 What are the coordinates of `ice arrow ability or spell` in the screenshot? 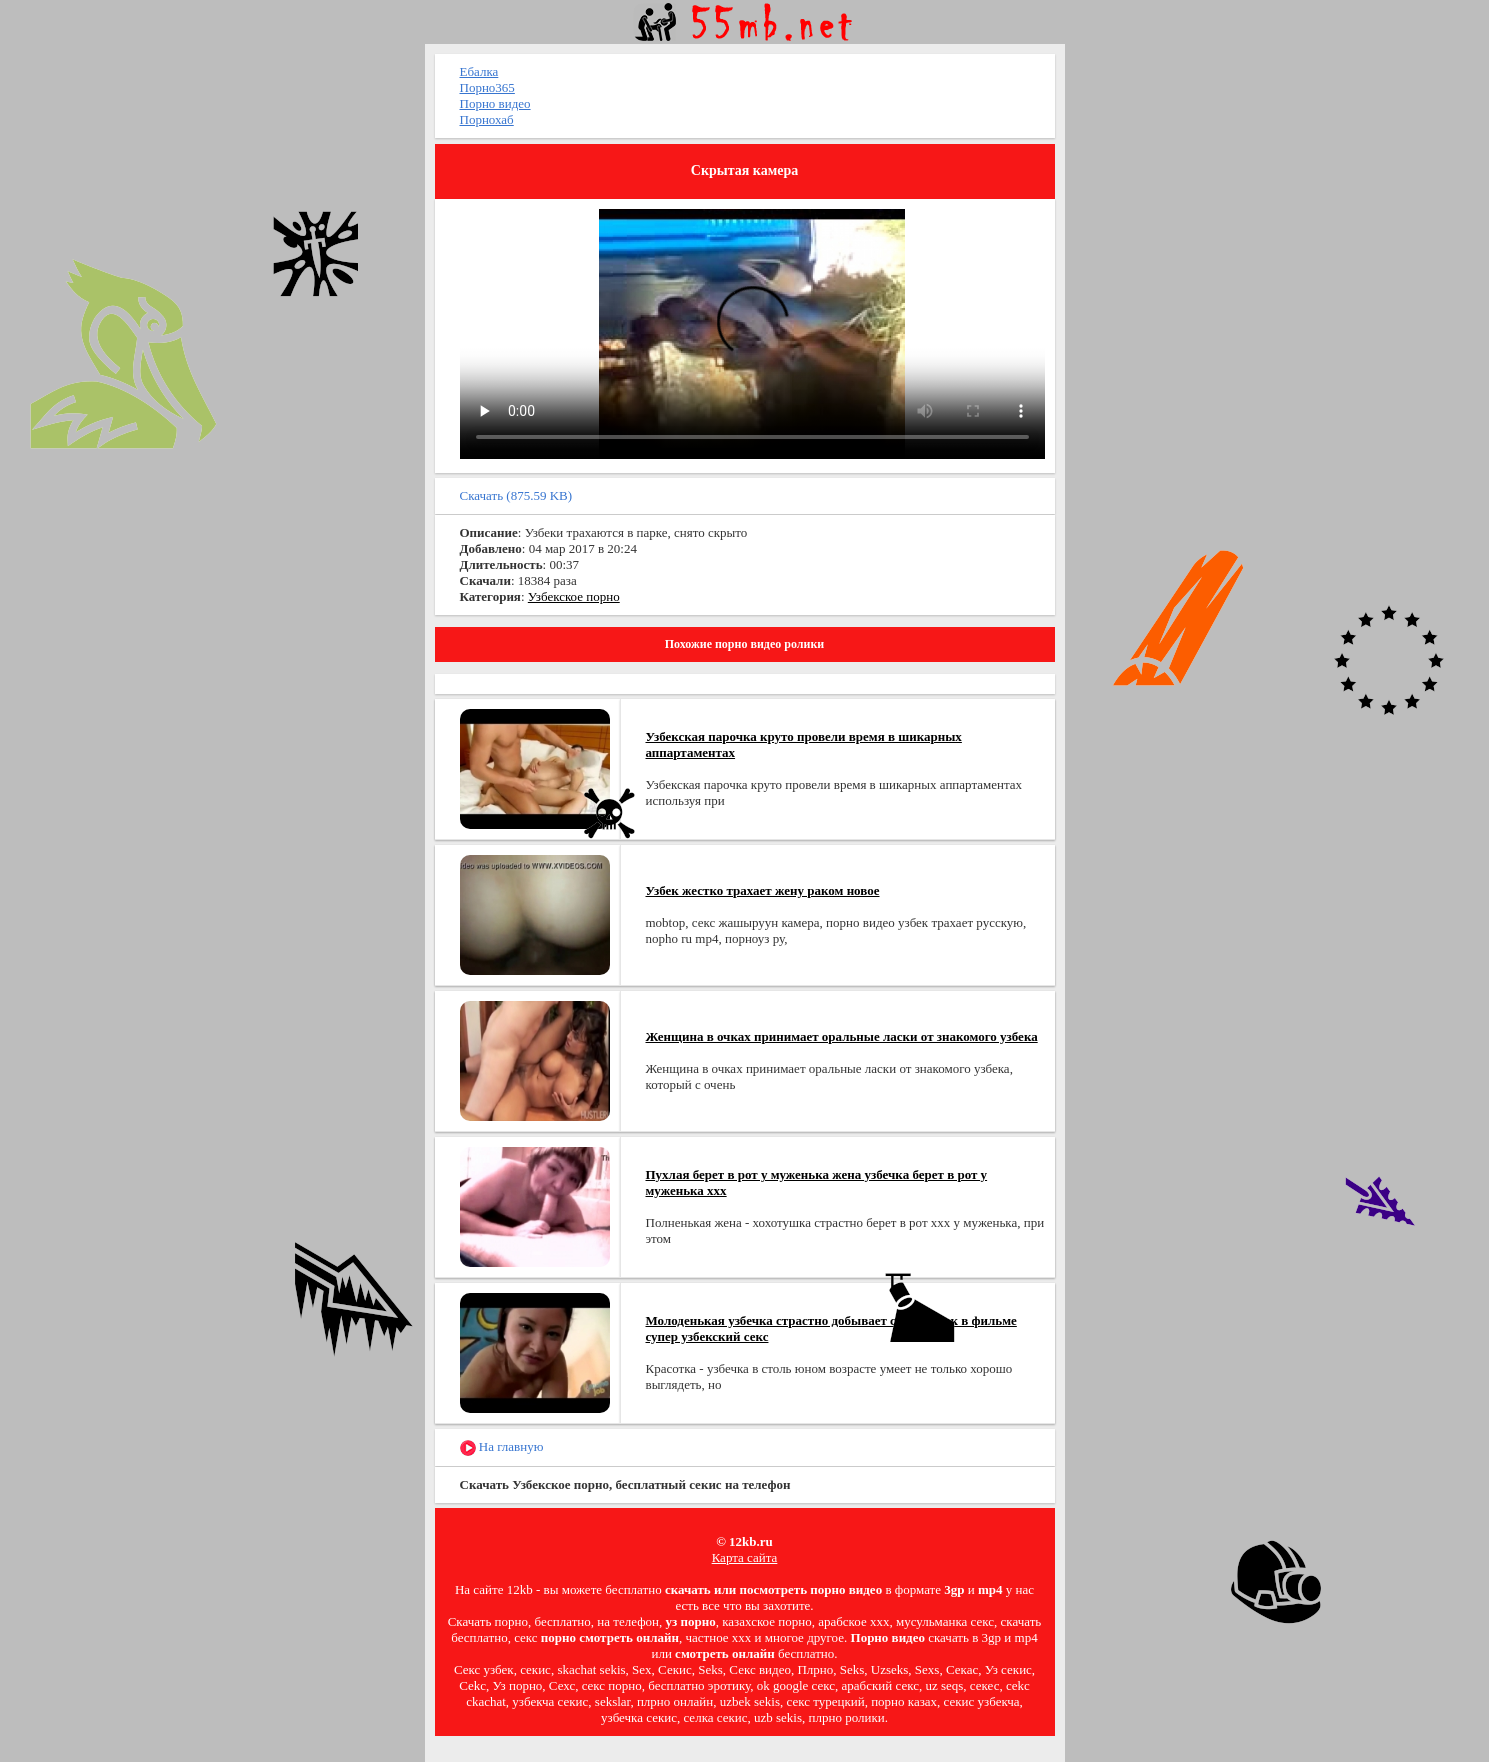 It's located at (354, 1298).